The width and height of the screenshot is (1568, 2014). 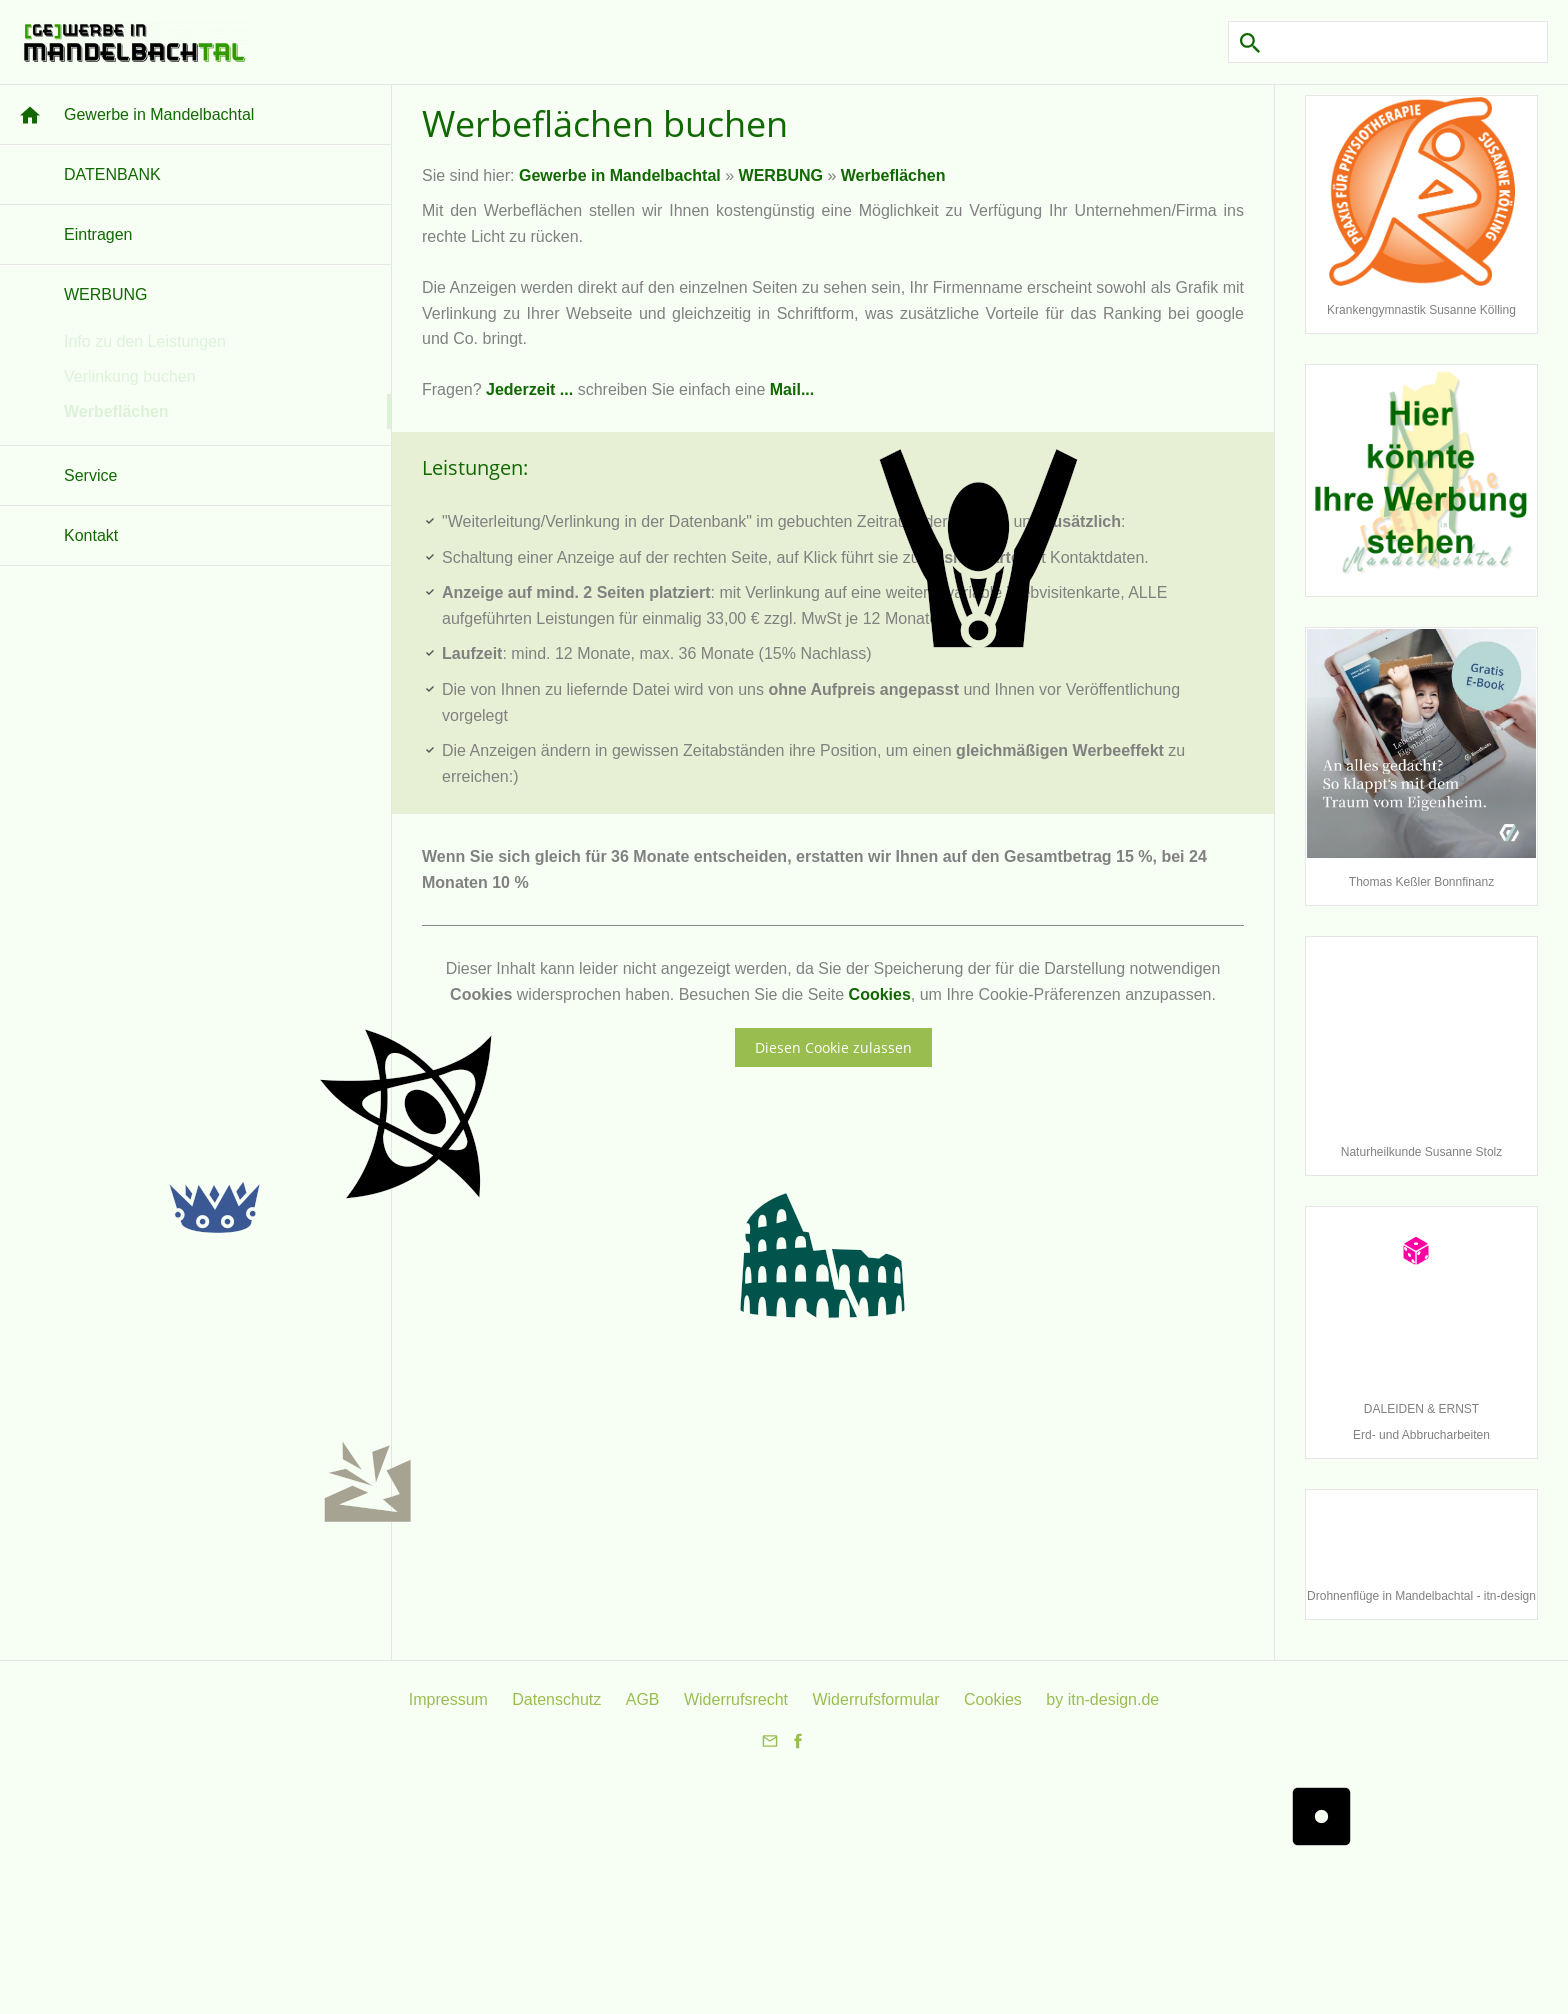 I want to click on view historical landmarks or monuments, so click(x=822, y=1255).